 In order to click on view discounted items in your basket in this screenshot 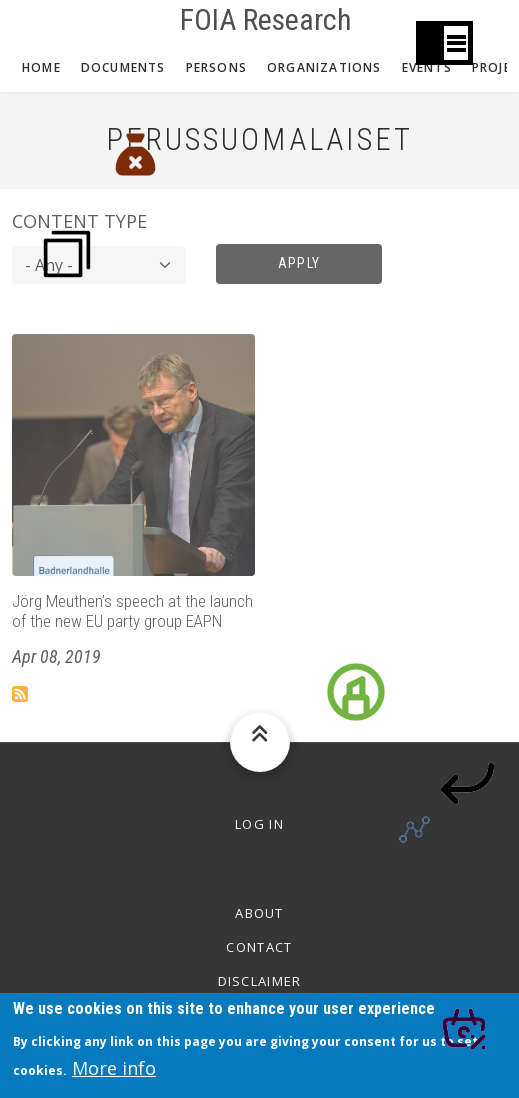, I will do `click(464, 1028)`.